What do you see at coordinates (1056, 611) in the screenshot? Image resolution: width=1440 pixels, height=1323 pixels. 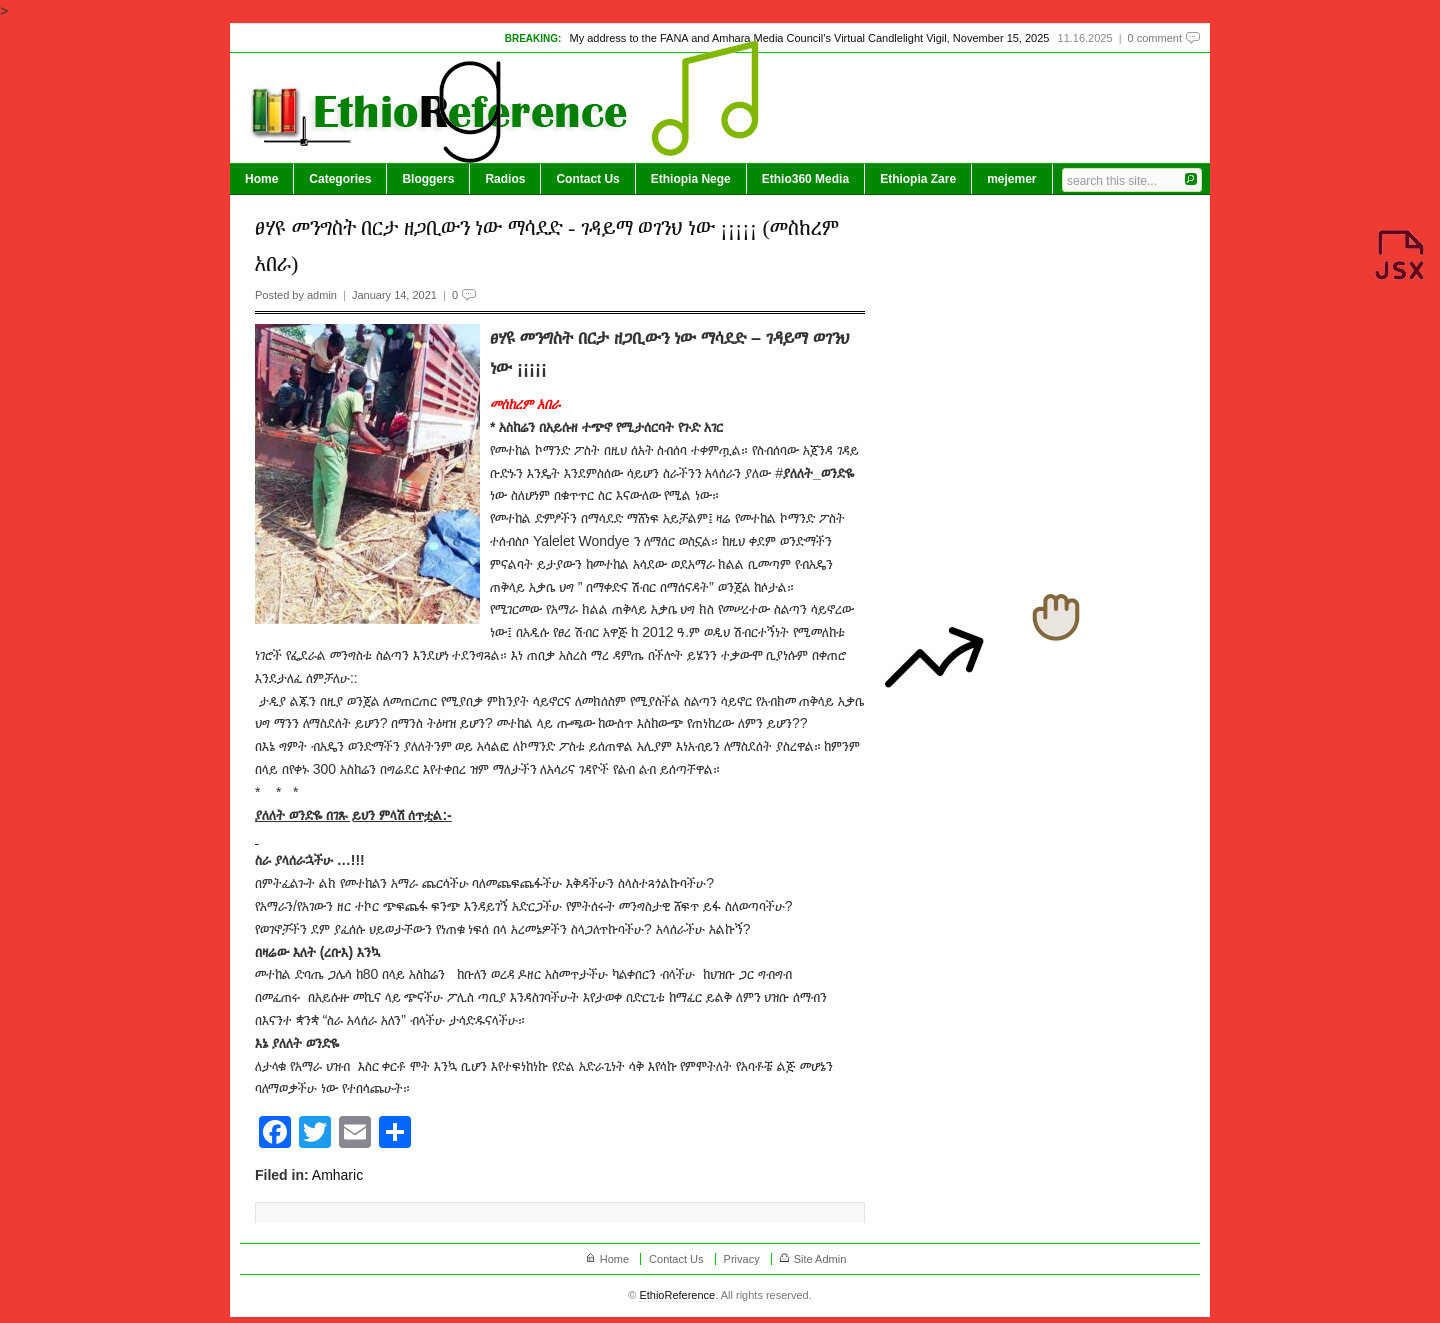 I see `drag to reposition an element` at bounding box center [1056, 611].